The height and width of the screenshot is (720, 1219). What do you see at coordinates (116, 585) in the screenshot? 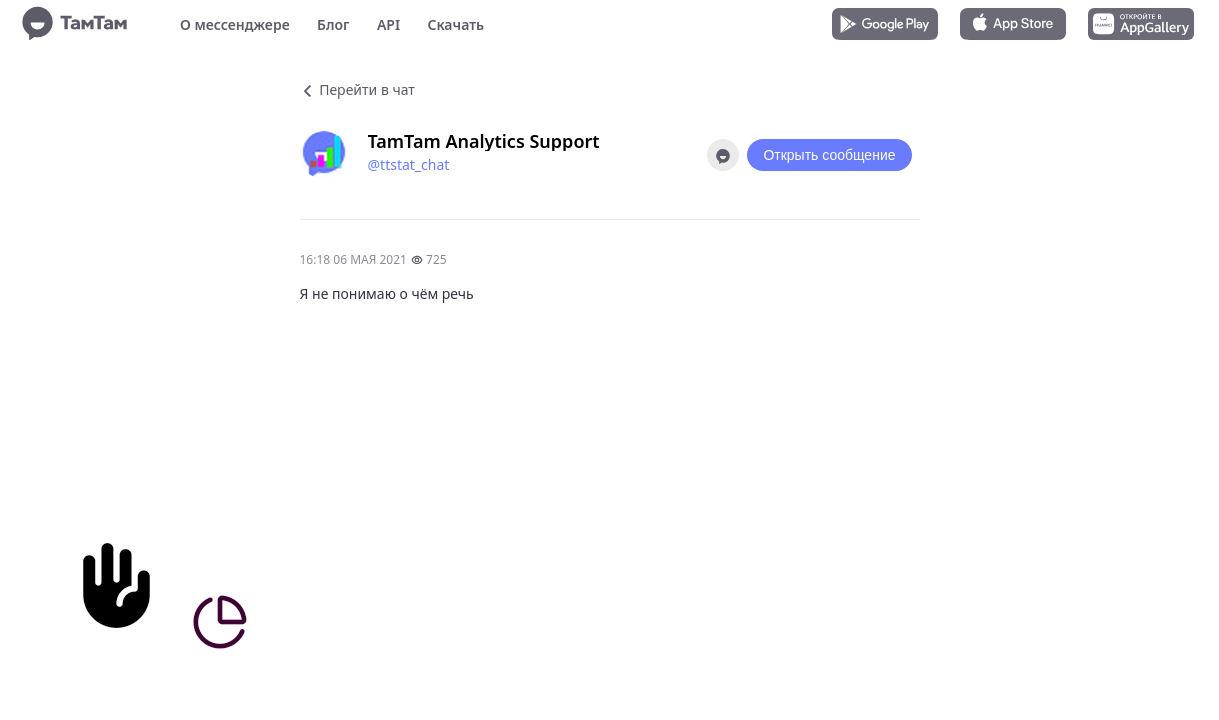
I see `stop or halt an action` at bounding box center [116, 585].